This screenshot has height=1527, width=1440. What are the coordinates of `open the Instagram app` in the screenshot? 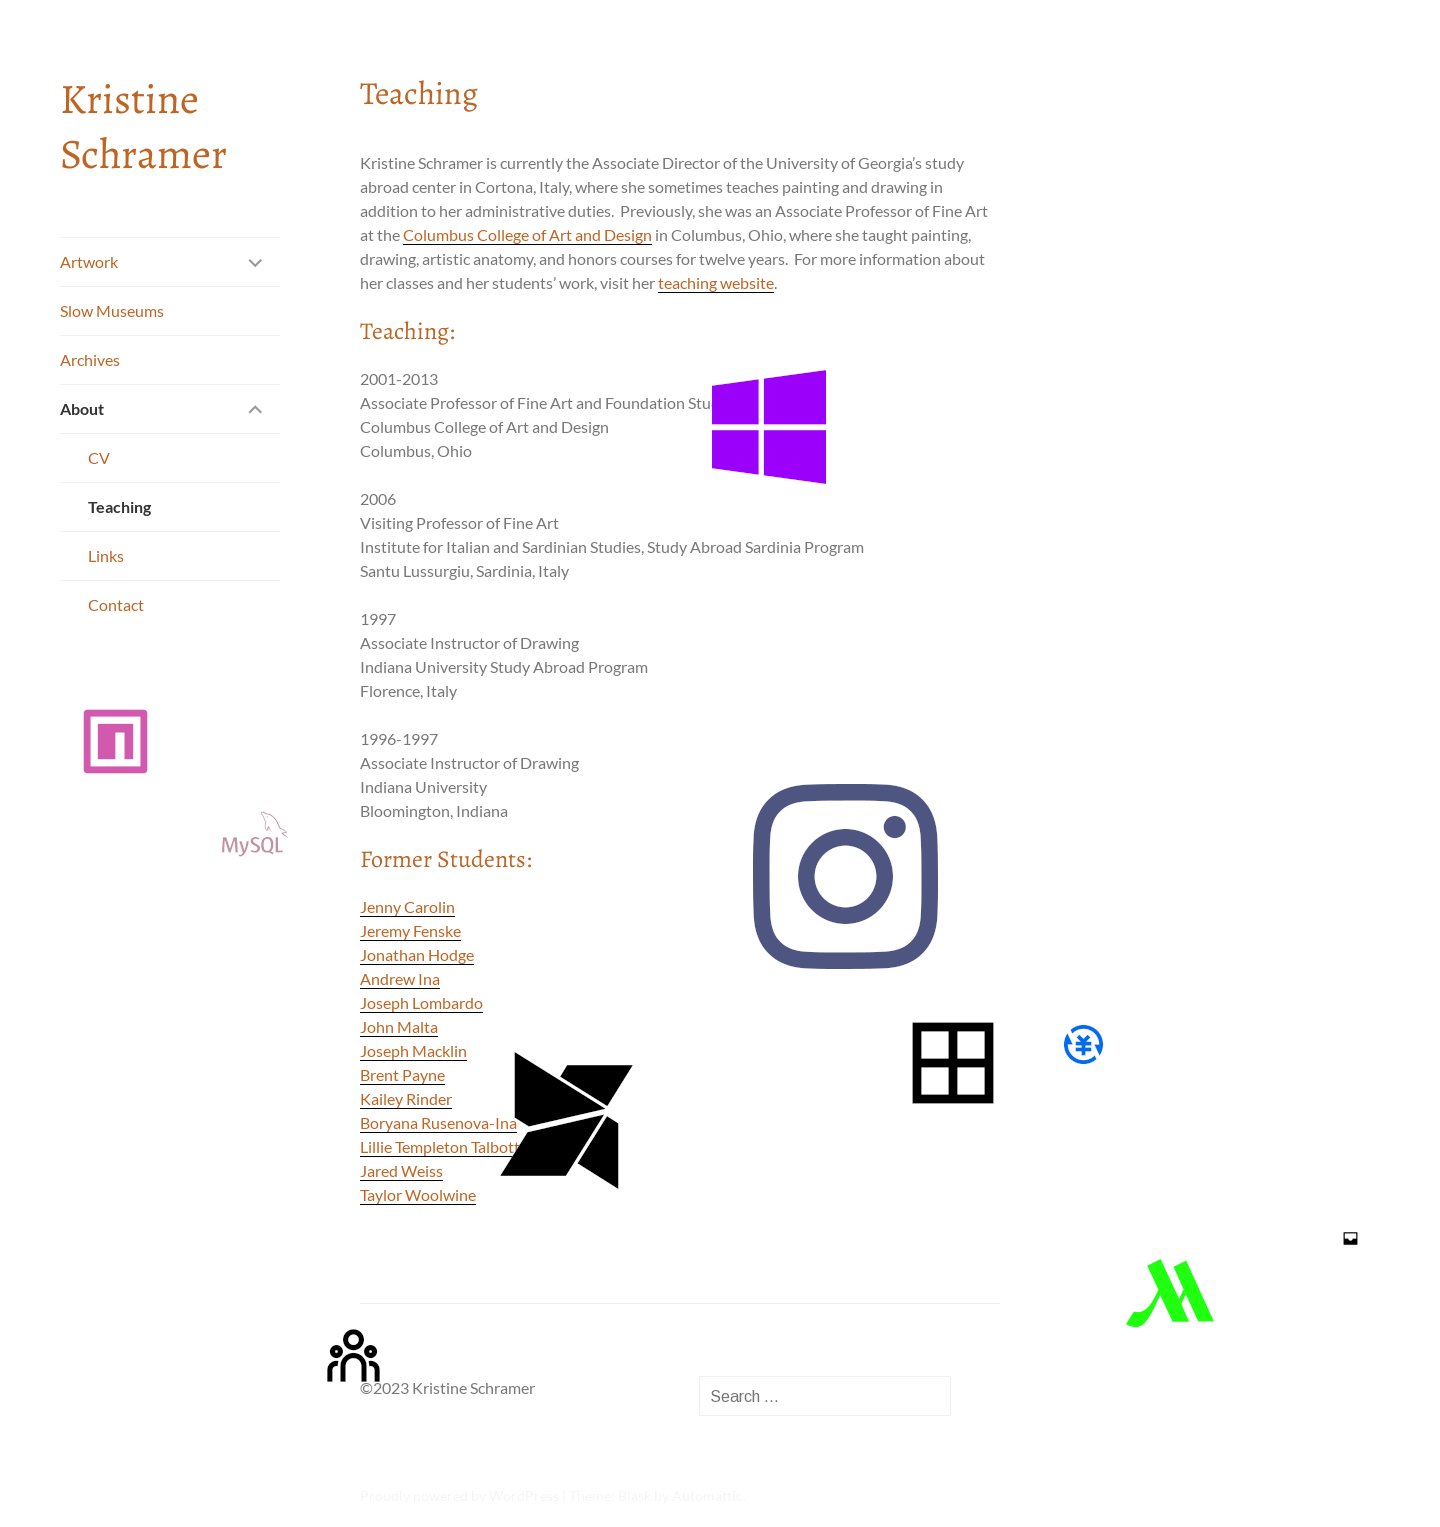 It's located at (845, 876).